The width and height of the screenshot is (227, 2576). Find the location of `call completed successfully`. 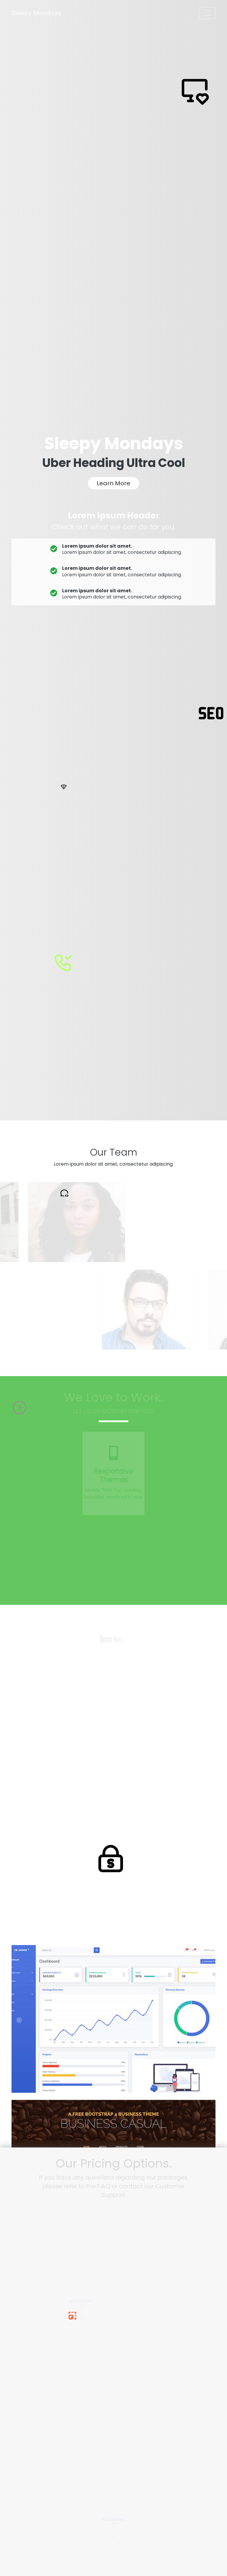

call completed successfully is located at coordinates (63, 963).